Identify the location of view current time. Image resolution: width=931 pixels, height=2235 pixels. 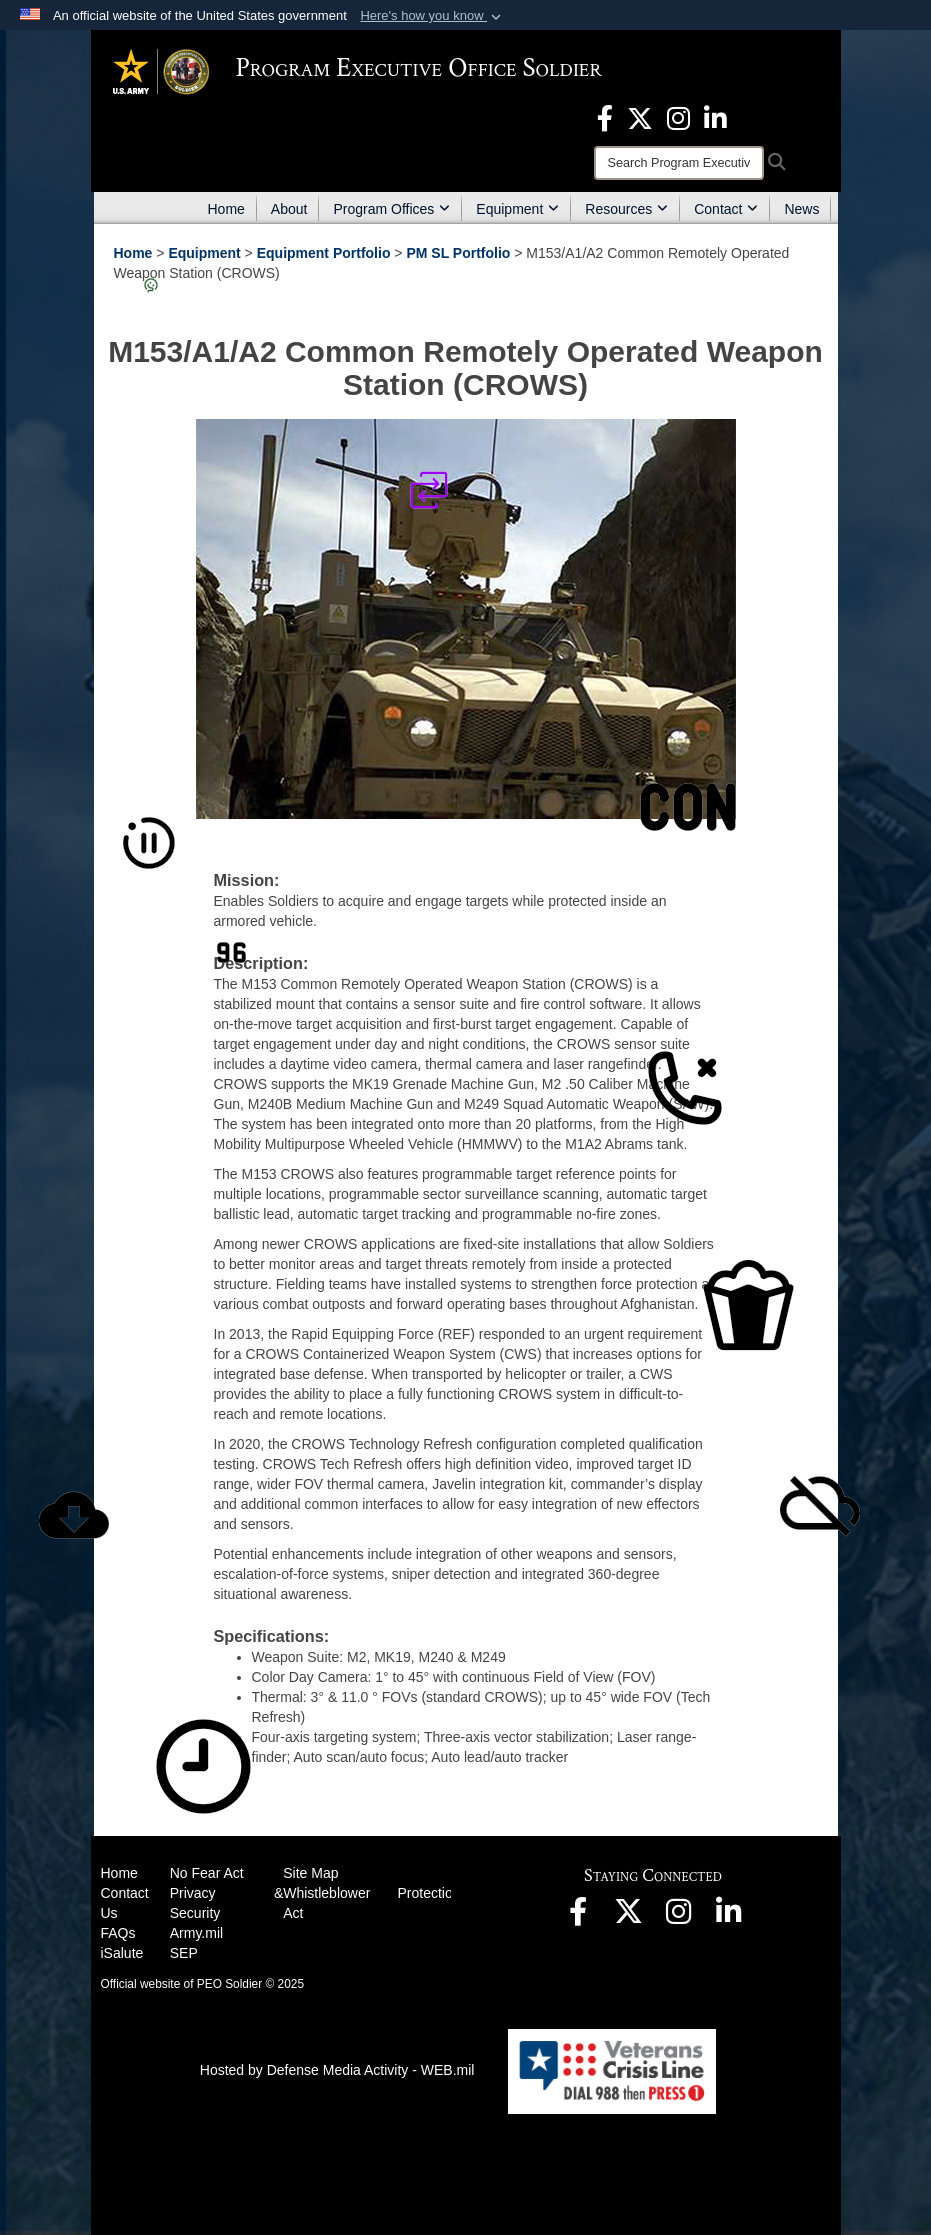
(203, 1766).